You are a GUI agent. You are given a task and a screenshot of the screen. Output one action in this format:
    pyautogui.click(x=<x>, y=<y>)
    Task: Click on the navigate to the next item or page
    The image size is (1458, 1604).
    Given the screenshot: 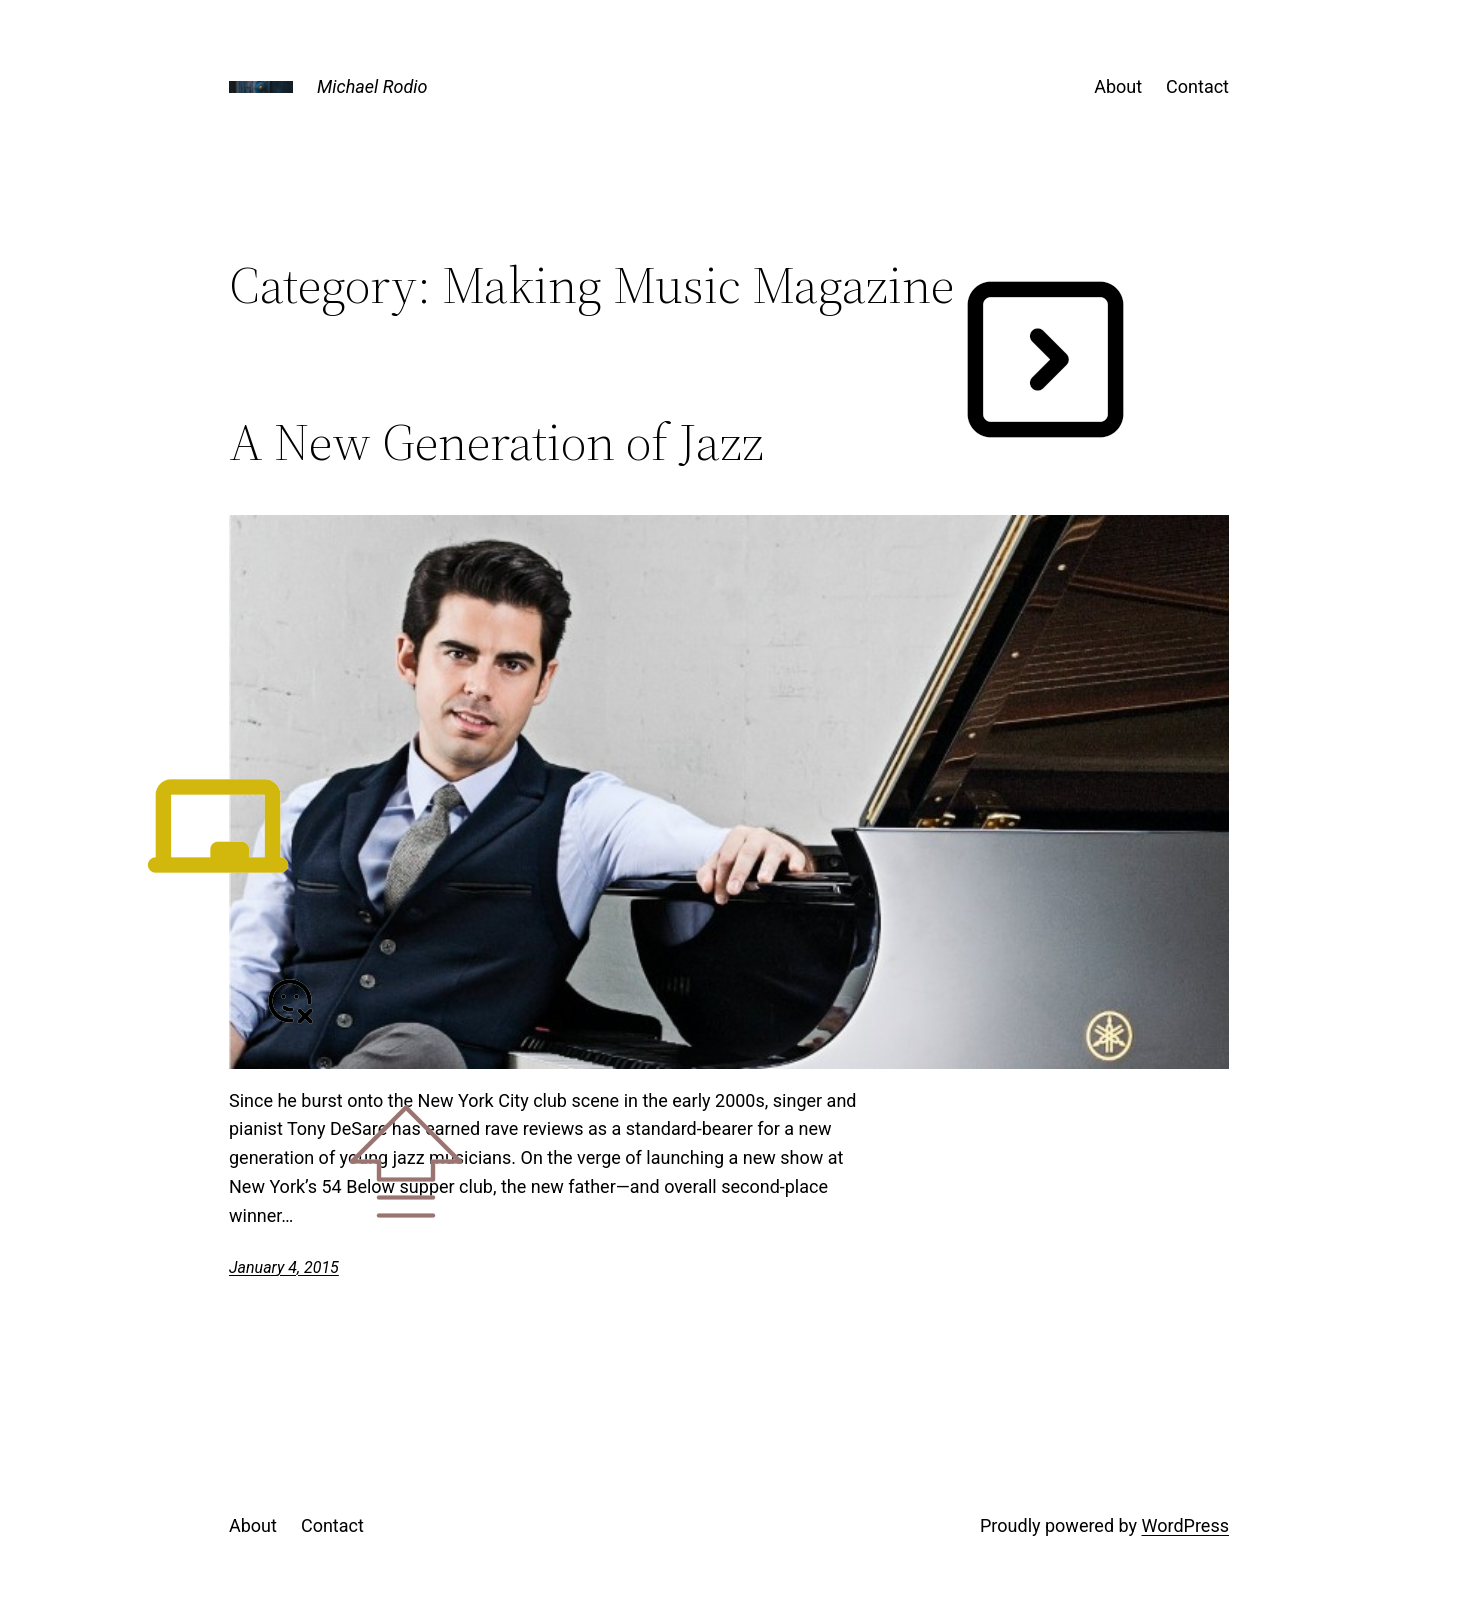 What is the action you would take?
    pyautogui.click(x=1045, y=359)
    